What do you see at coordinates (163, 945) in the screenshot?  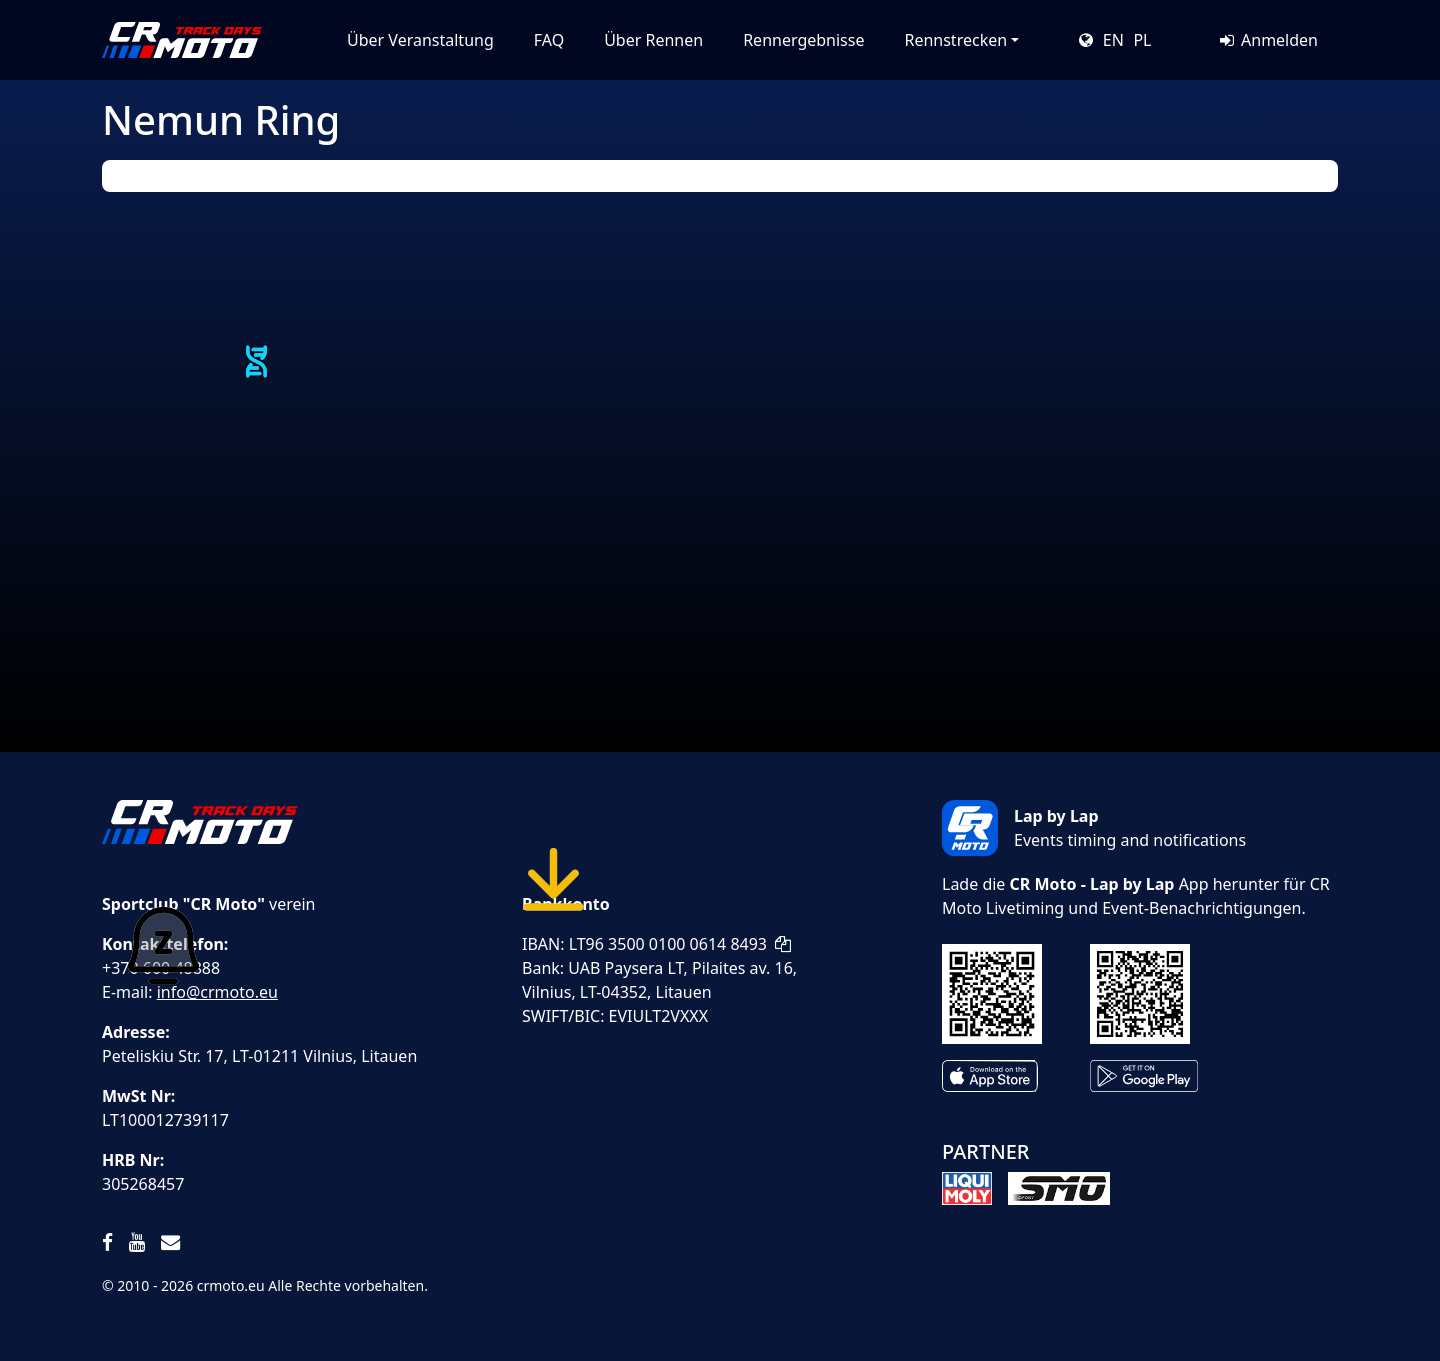 I see `mute notifications while sleeping` at bounding box center [163, 945].